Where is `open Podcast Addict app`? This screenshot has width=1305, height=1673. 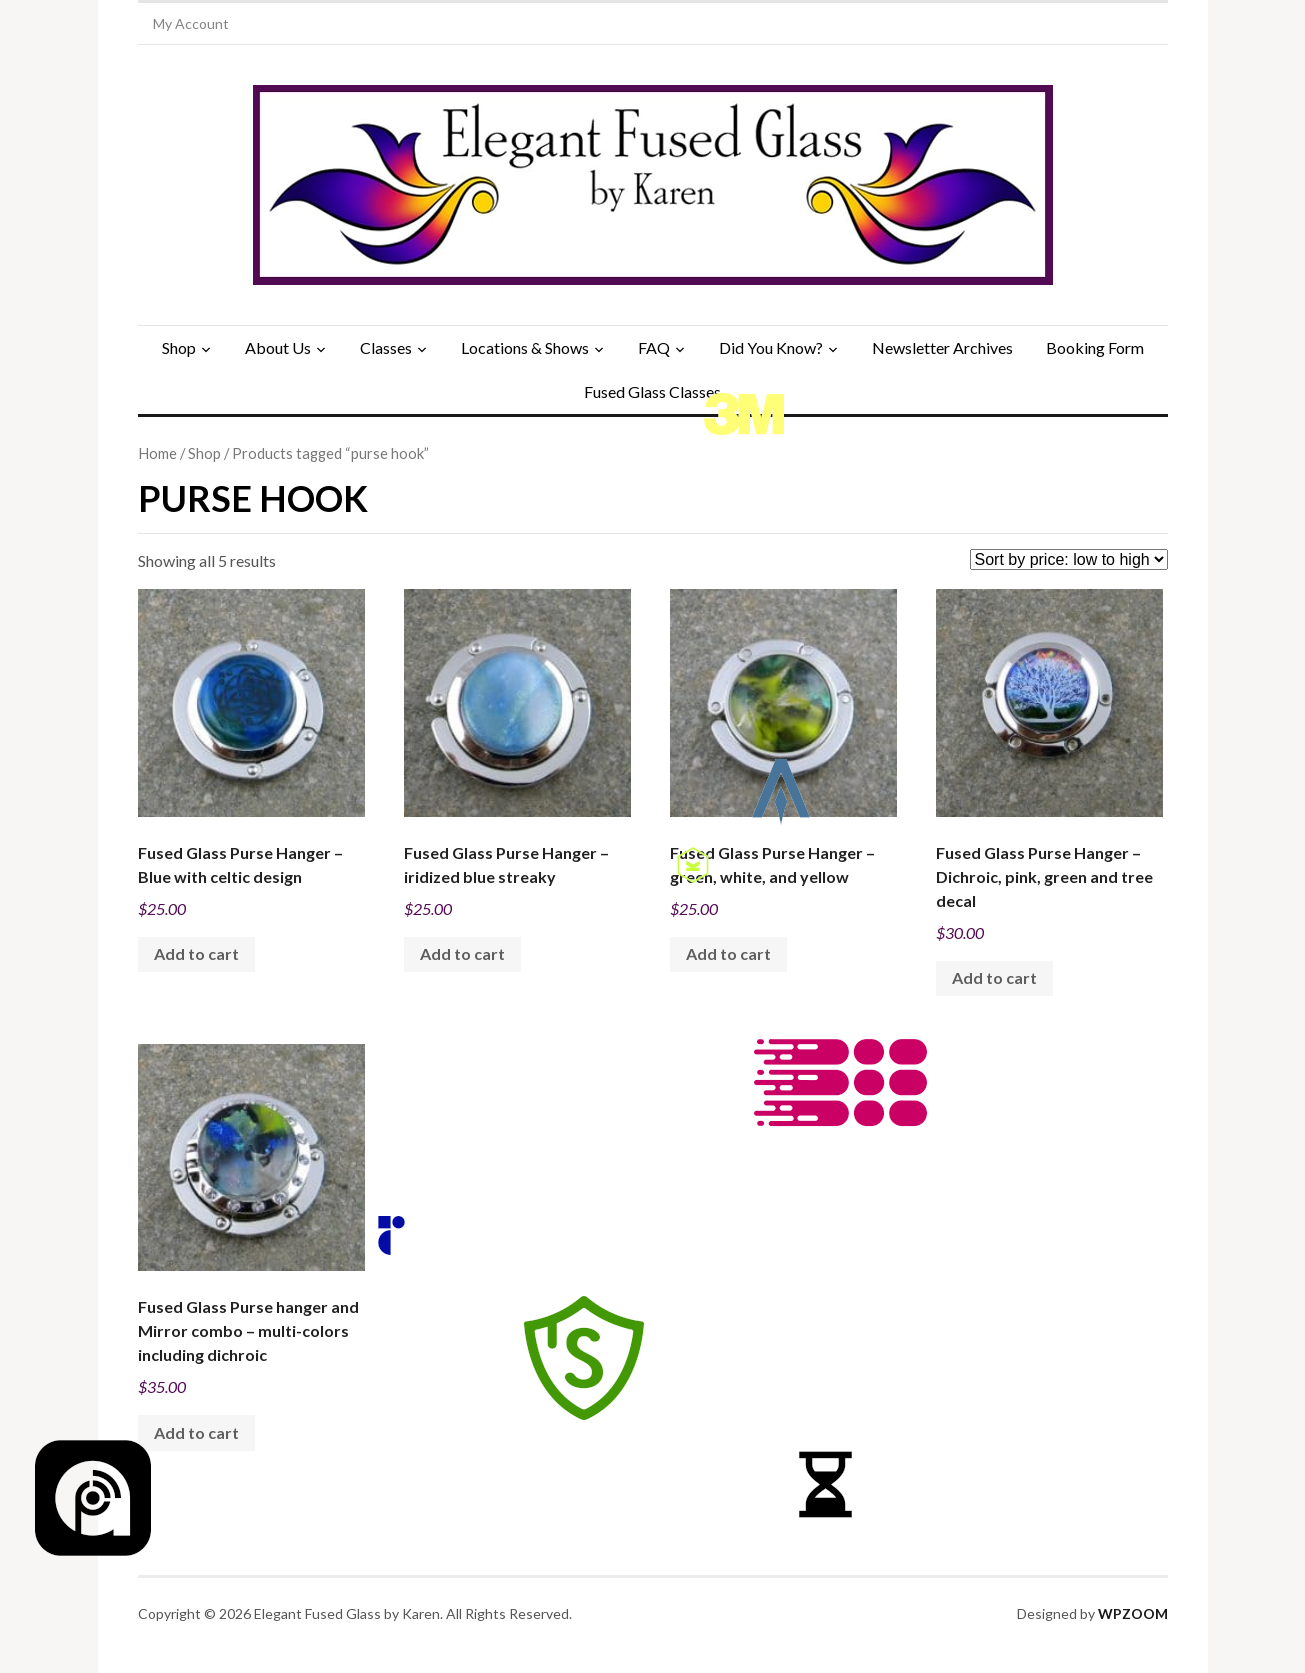
open Podcast Addict app is located at coordinates (93, 1498).